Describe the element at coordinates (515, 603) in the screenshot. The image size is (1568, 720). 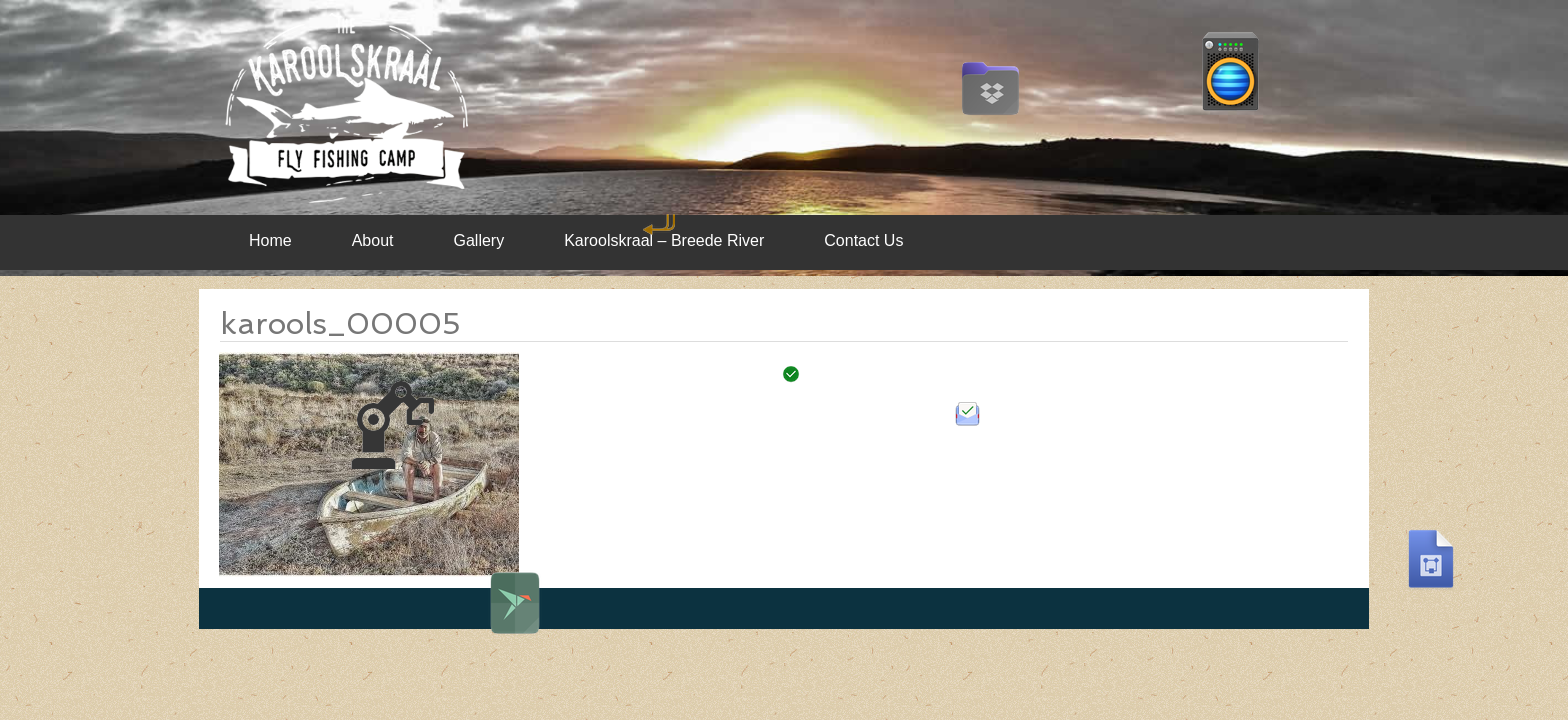
I see `a snap package file for linux software installation` at that location.